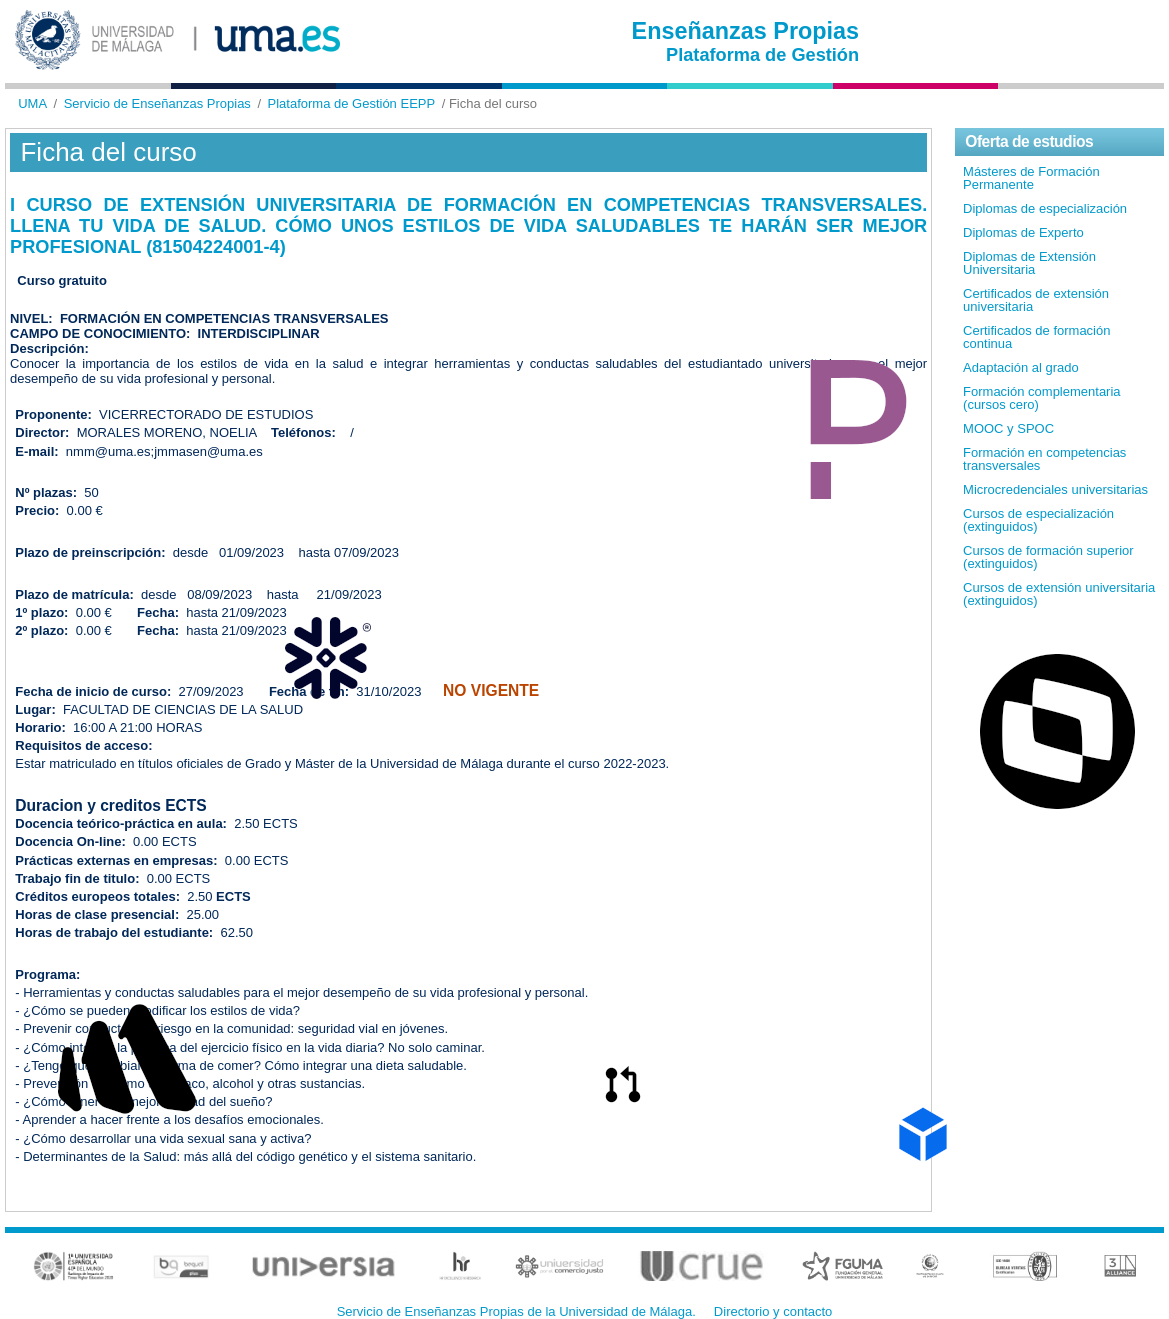 Image resolution: width=1169 pixels, height=1319 pixels. What do you see at coordinates (858, 429) in the screenshot?
I see `open PagerDuty incident management app` at bounding box center [858, 429].